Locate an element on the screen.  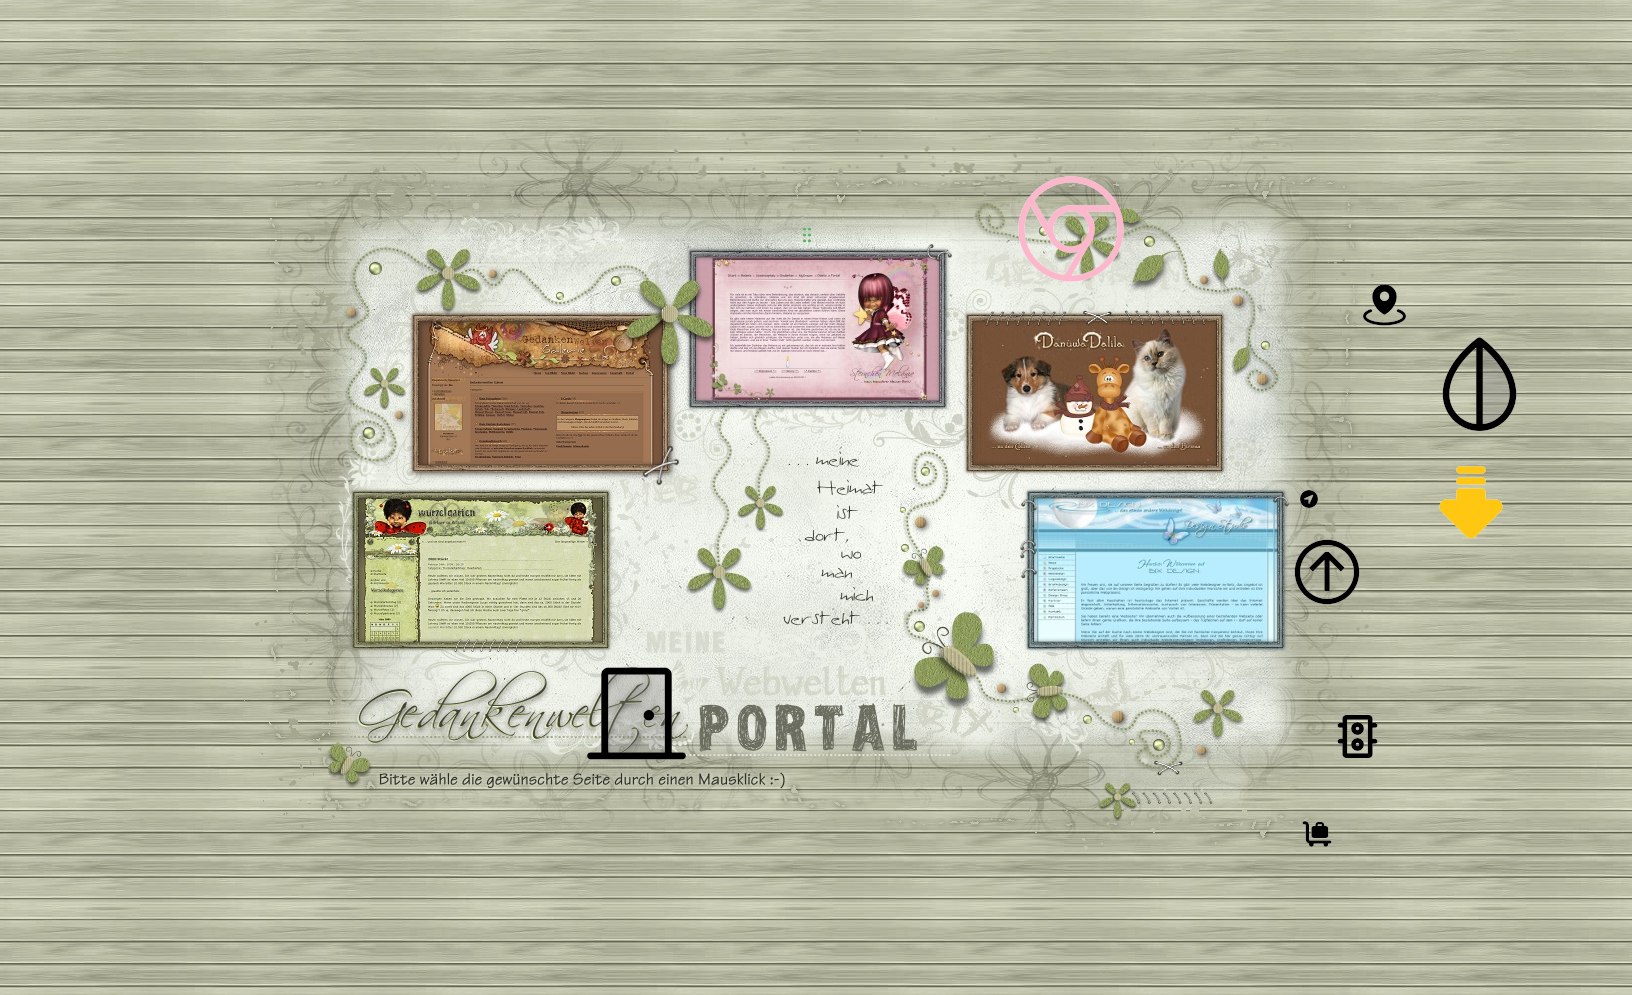
scroll to top of page is located at coordinates (1327, 572).